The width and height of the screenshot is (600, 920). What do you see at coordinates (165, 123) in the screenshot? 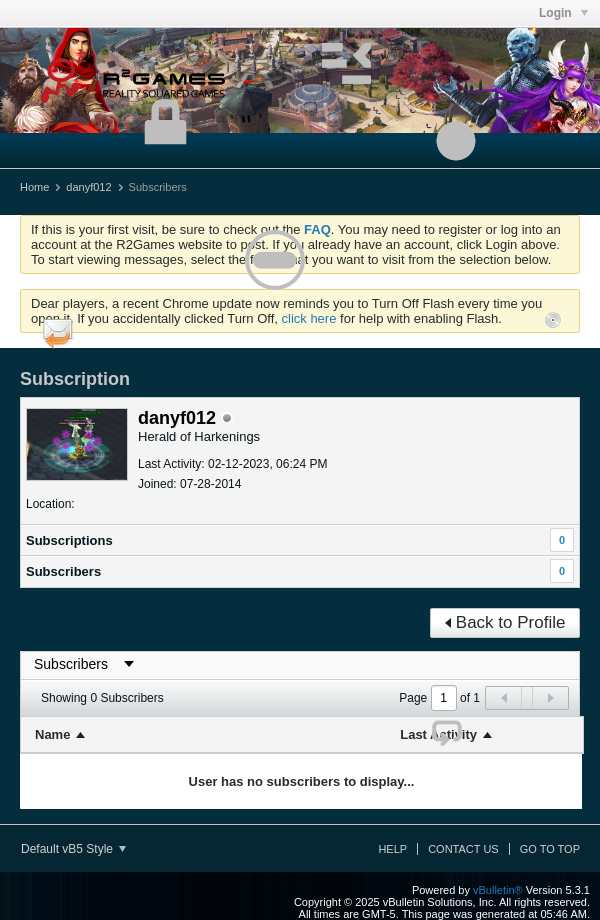
I see `indicates content is locked or protected from editing` at bounding box center [165, 123].